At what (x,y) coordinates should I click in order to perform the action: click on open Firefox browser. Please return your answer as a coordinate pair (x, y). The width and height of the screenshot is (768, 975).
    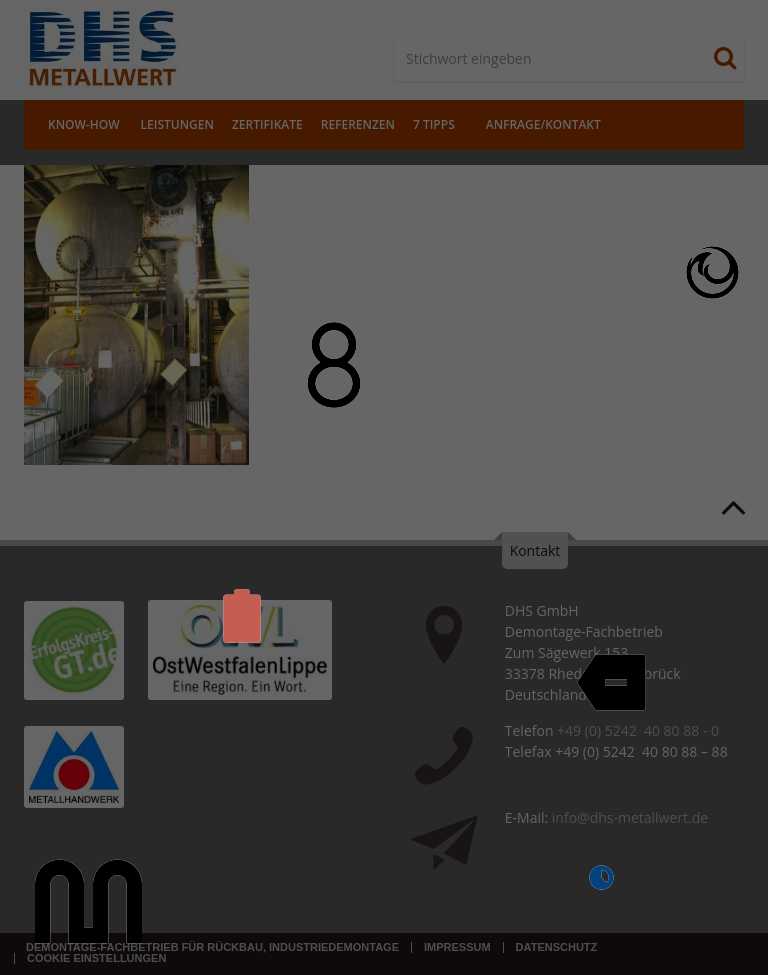
    Looking at the image, I should click on (712, 272).